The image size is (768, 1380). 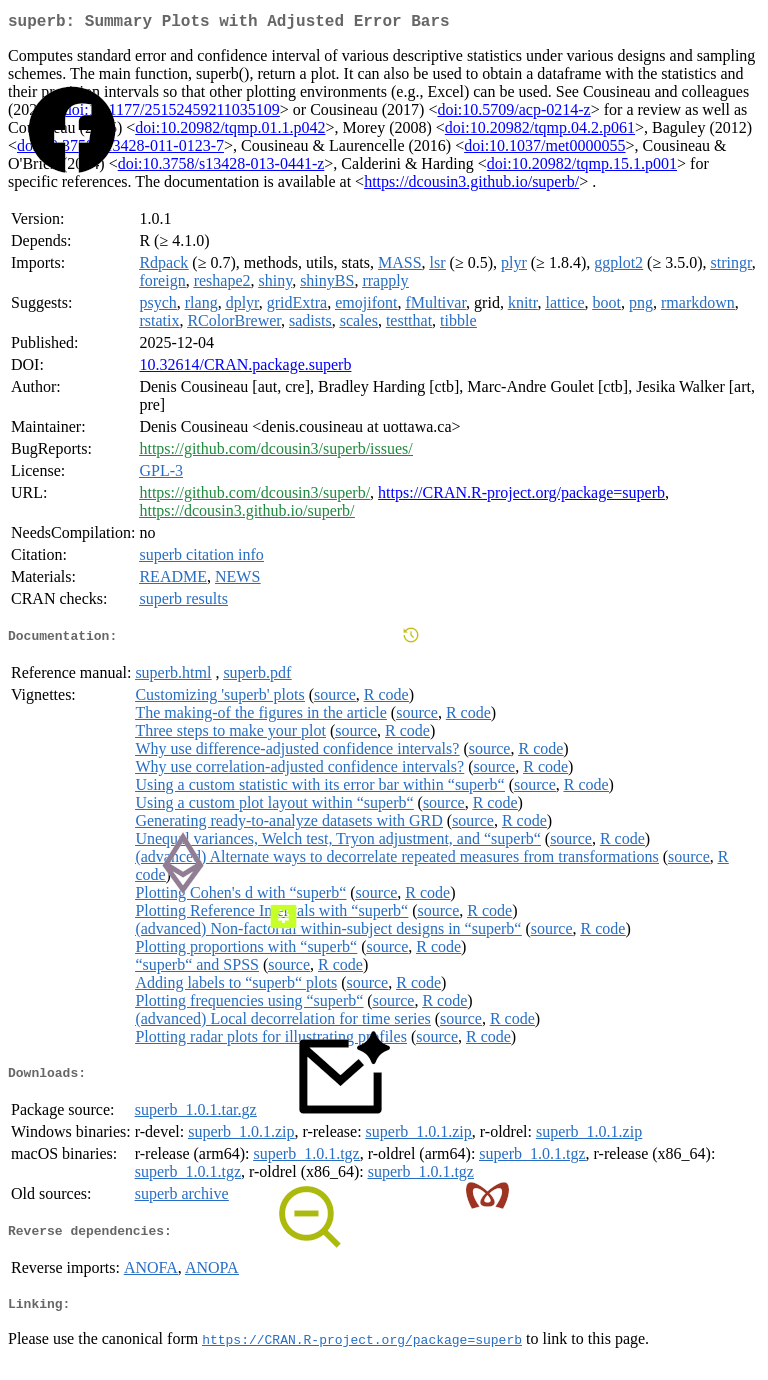 I want to click on view ethereum wallet balance, so click(x=183, y=863).